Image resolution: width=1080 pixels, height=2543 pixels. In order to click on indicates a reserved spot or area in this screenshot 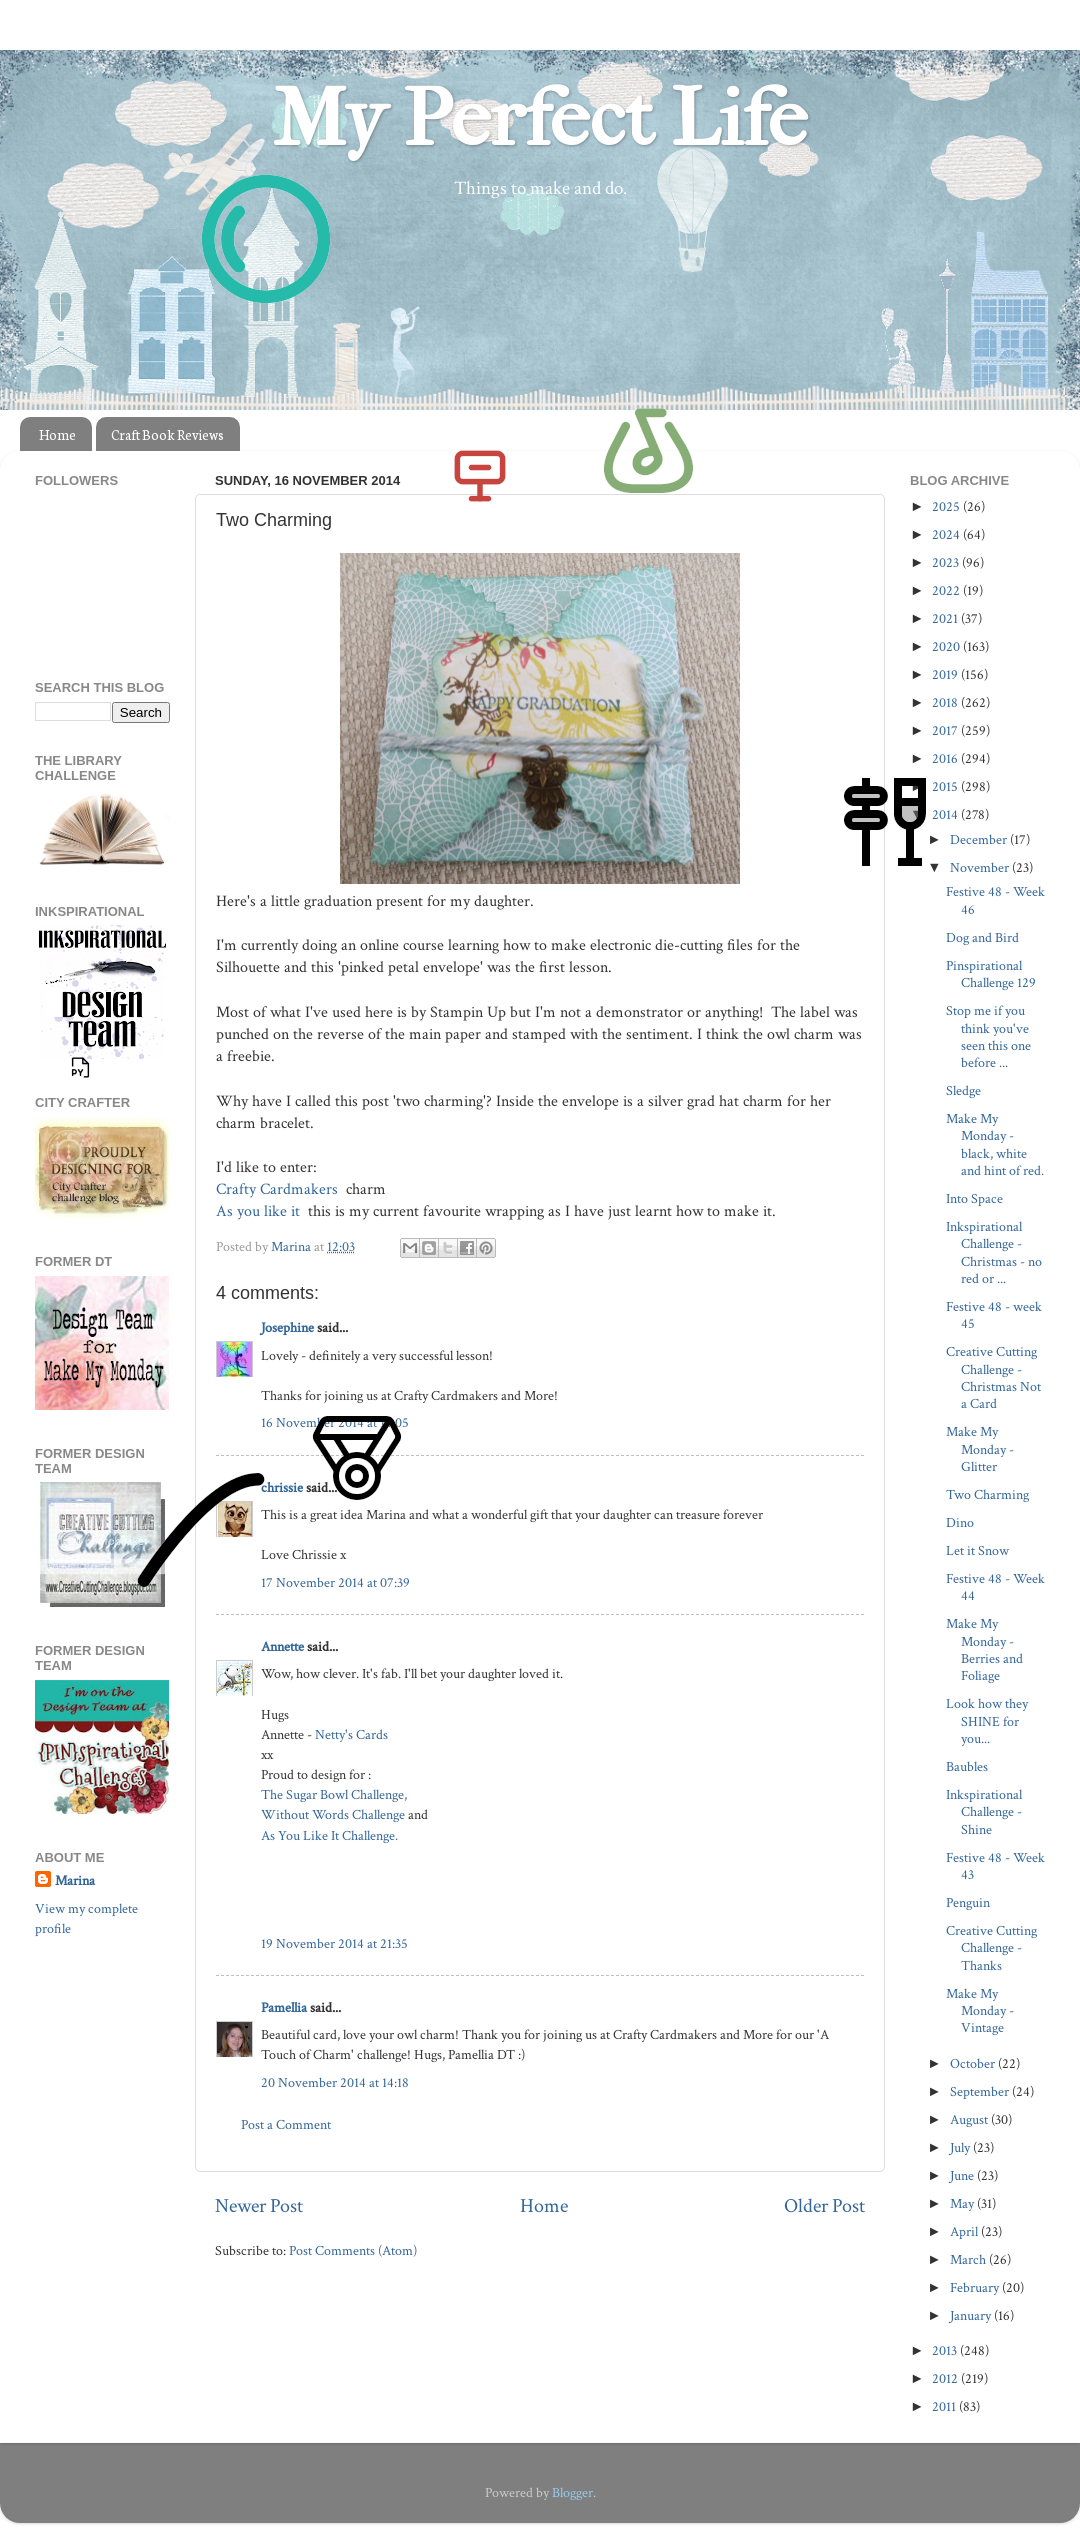, I will do `click(480, 476)`.